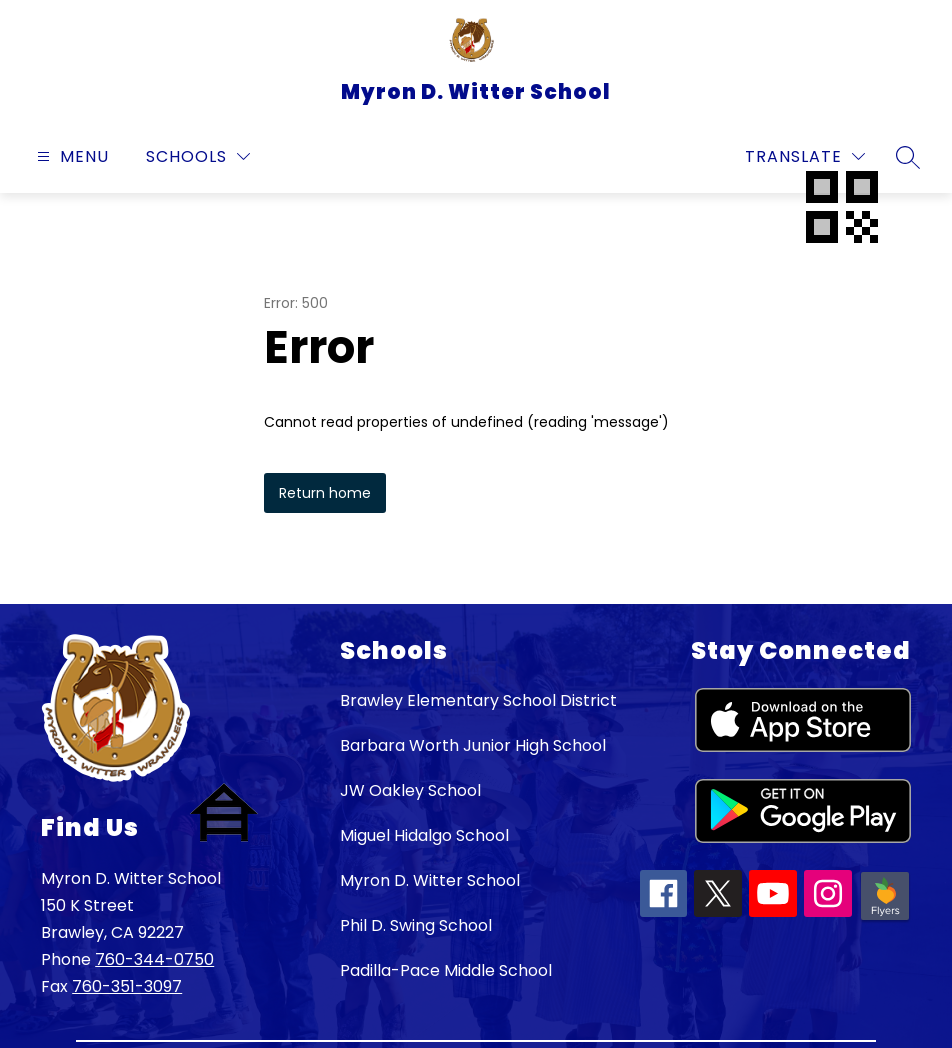 This screenshot has width=952, height=1048. I want to click on scan or generate a QR code, so click(842, 207).